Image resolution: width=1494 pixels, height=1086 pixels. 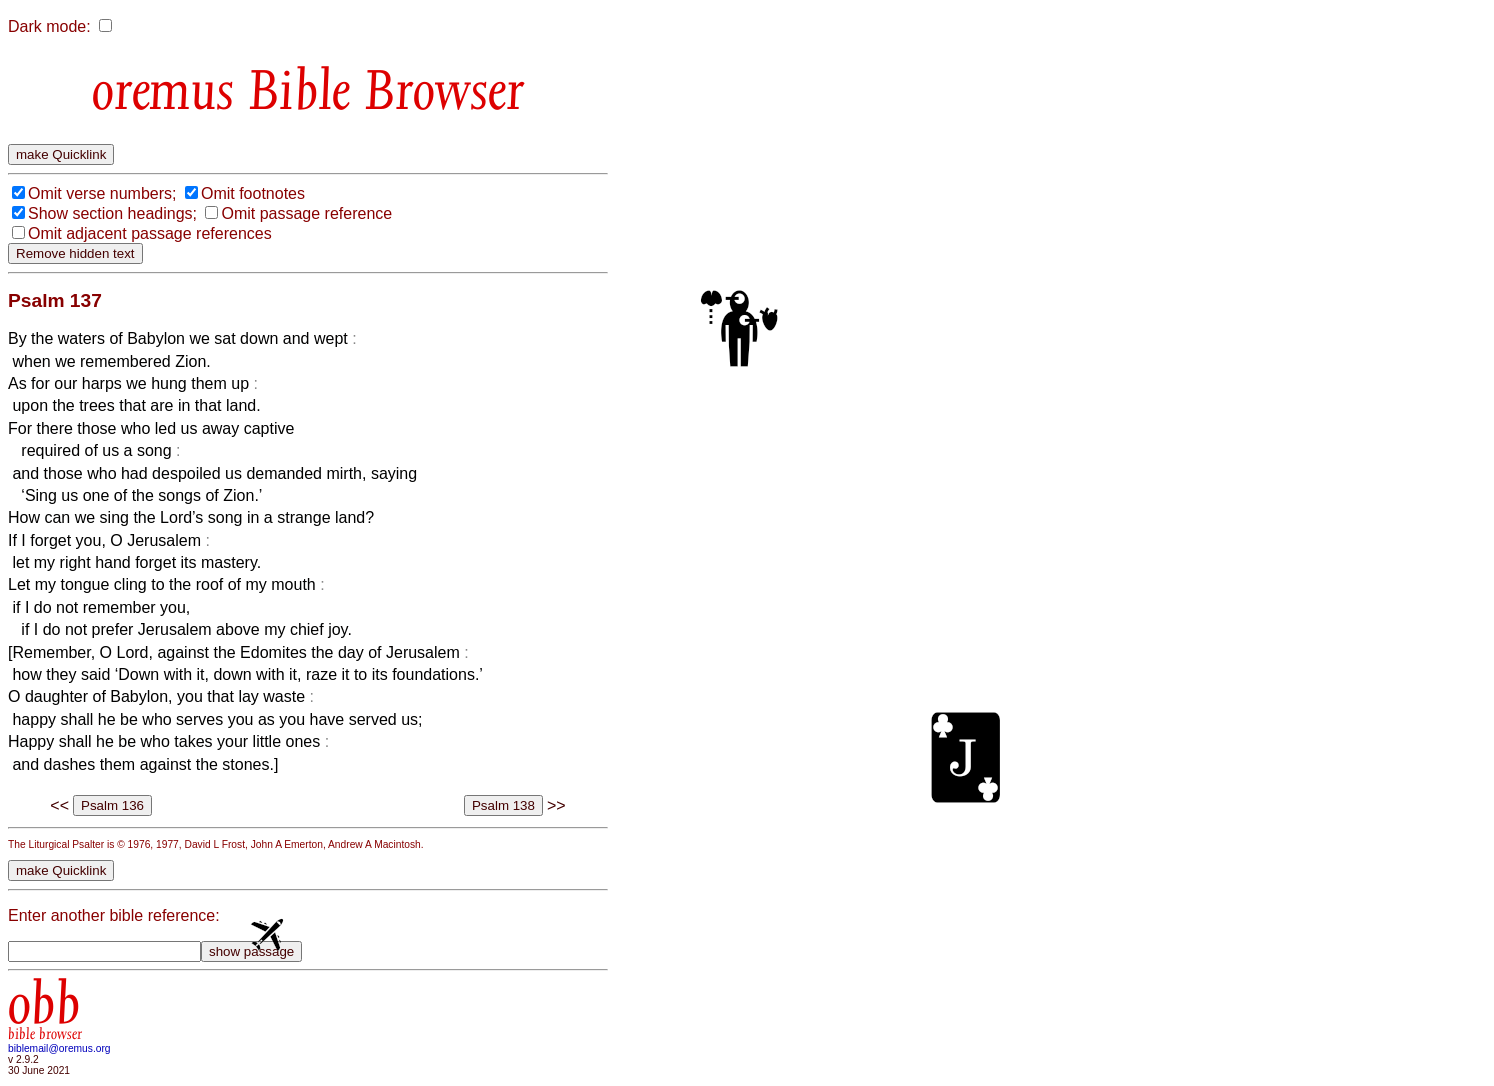 What do you see at coordinates (266, 935) in the screenshot?
I see `access flight booking or travel options` at bounding box center [266, 935].